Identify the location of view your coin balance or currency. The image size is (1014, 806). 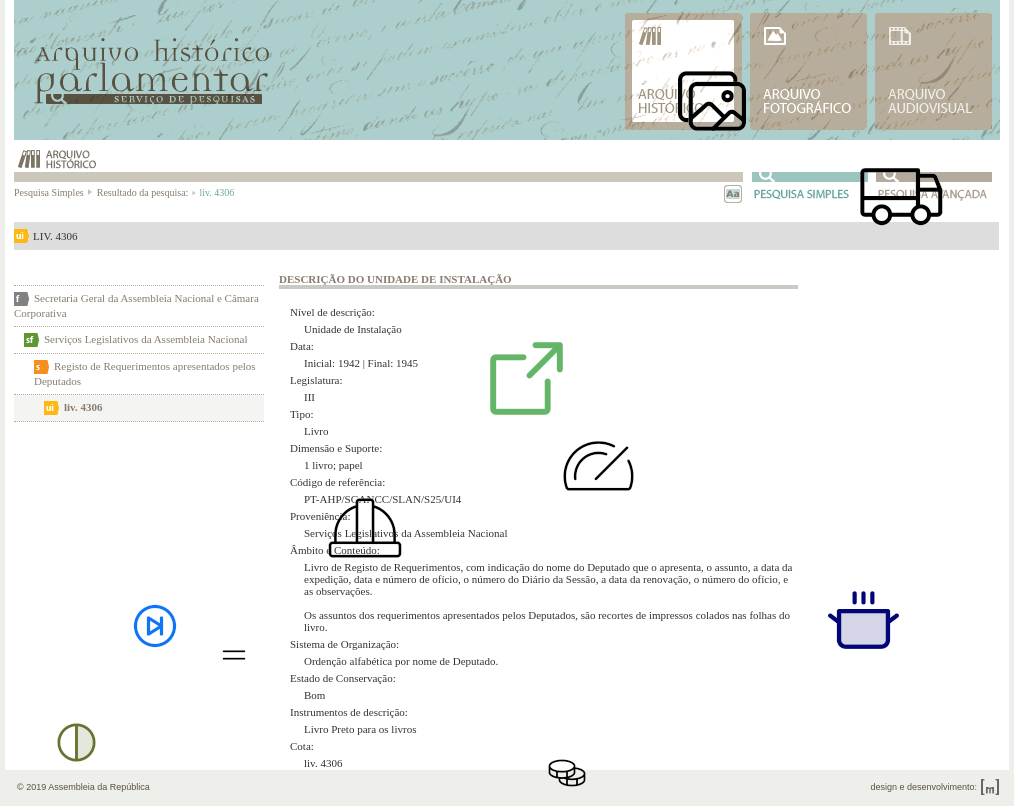
(567, 773).